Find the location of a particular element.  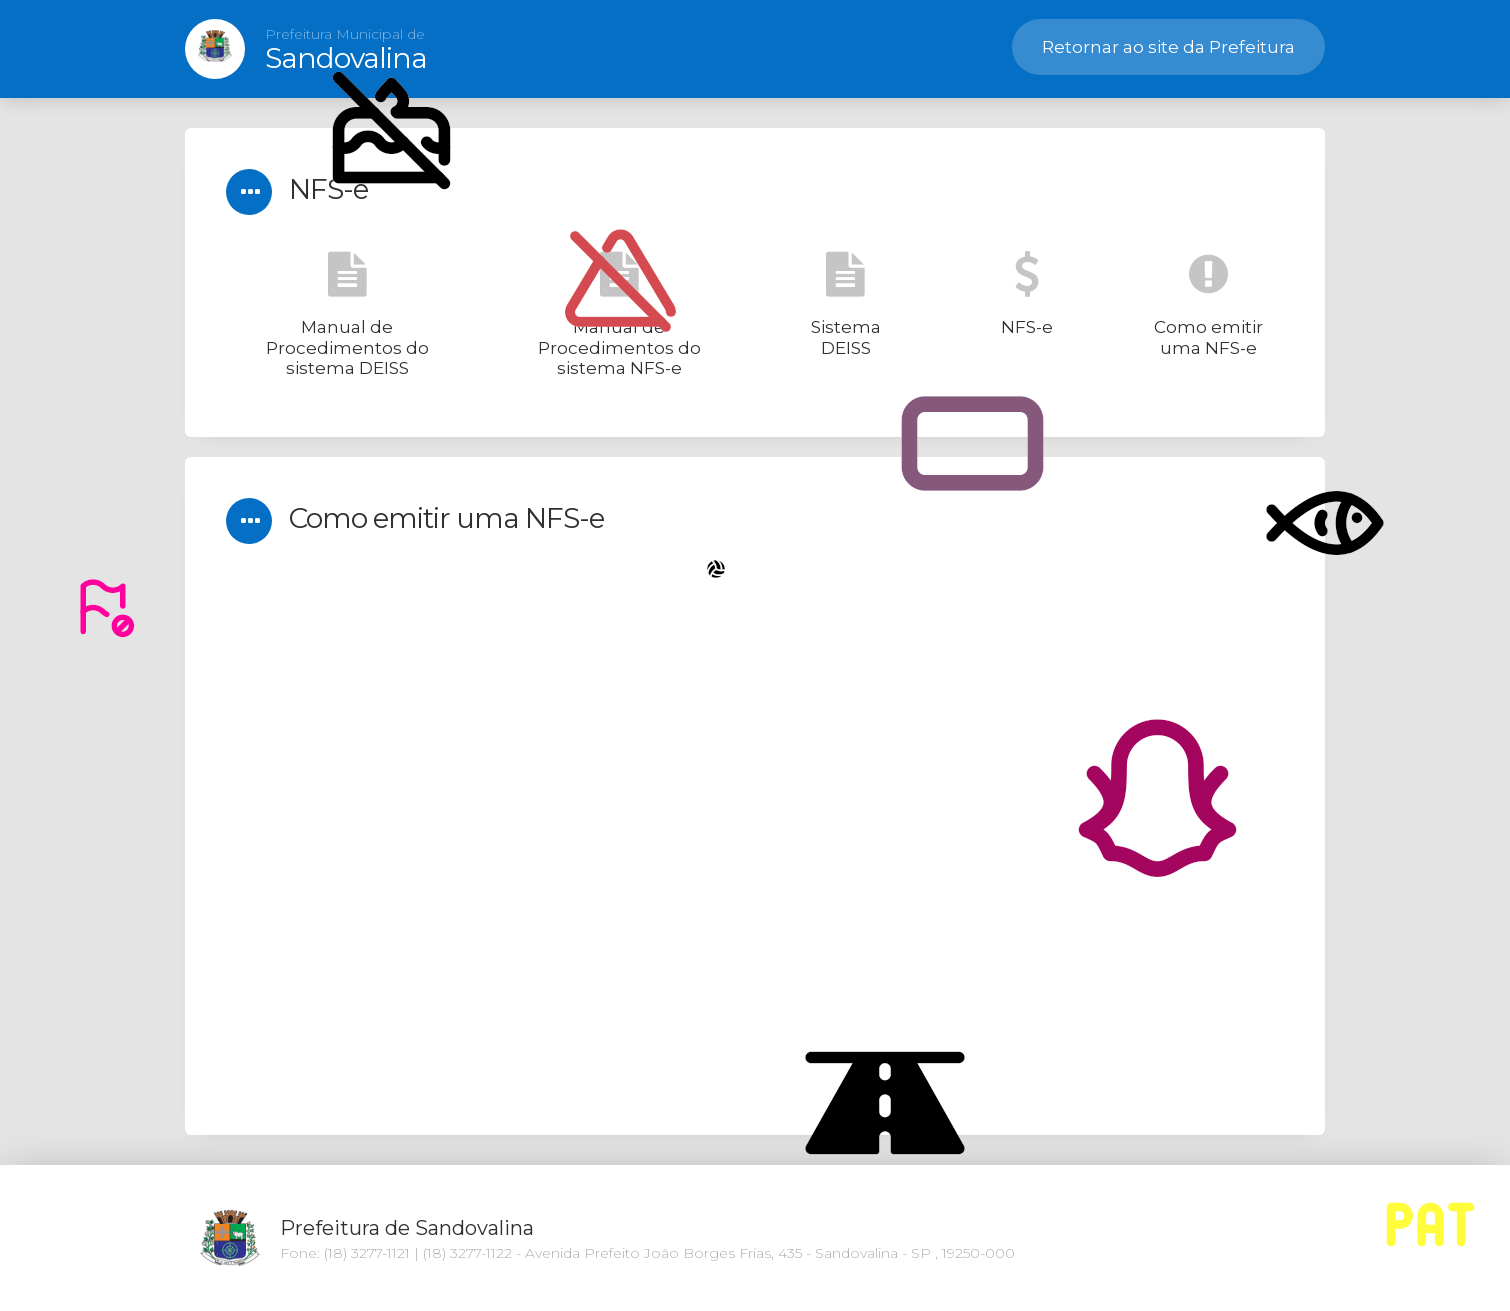

no cake or desserts allowed is located at coordinates (391, 130).